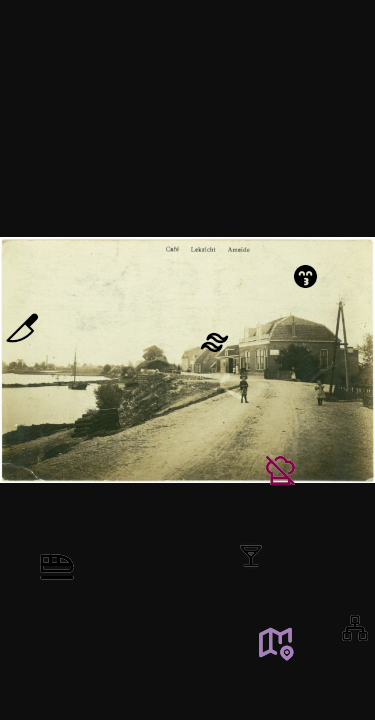 The width and height of the screenshot is (375, 720). Describe the element at coordinates (355, 628) in the screenshot. I see `view network topology or connections` at that location.